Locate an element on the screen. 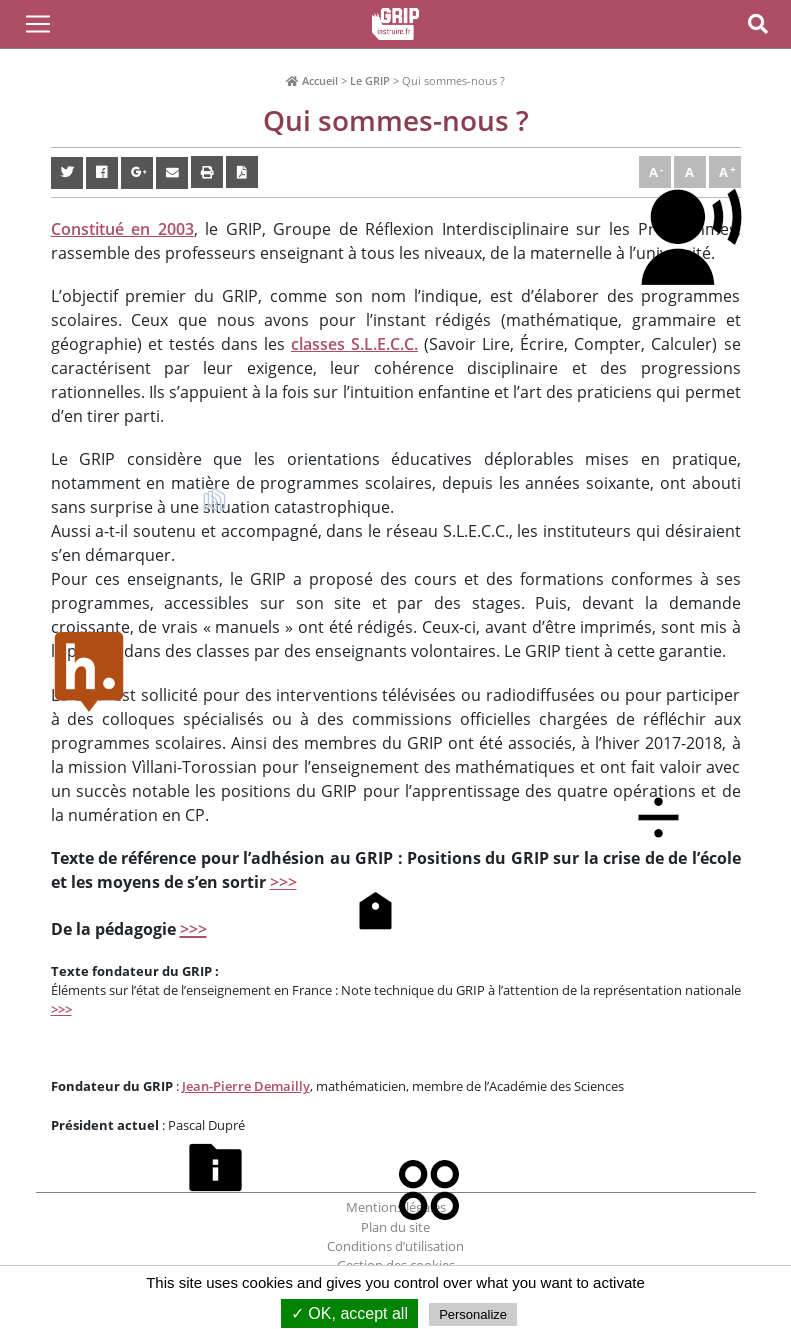 The height and width of the screenshot is (1329, 791). open app drawer or menu is located at coordinates (429, 1190).